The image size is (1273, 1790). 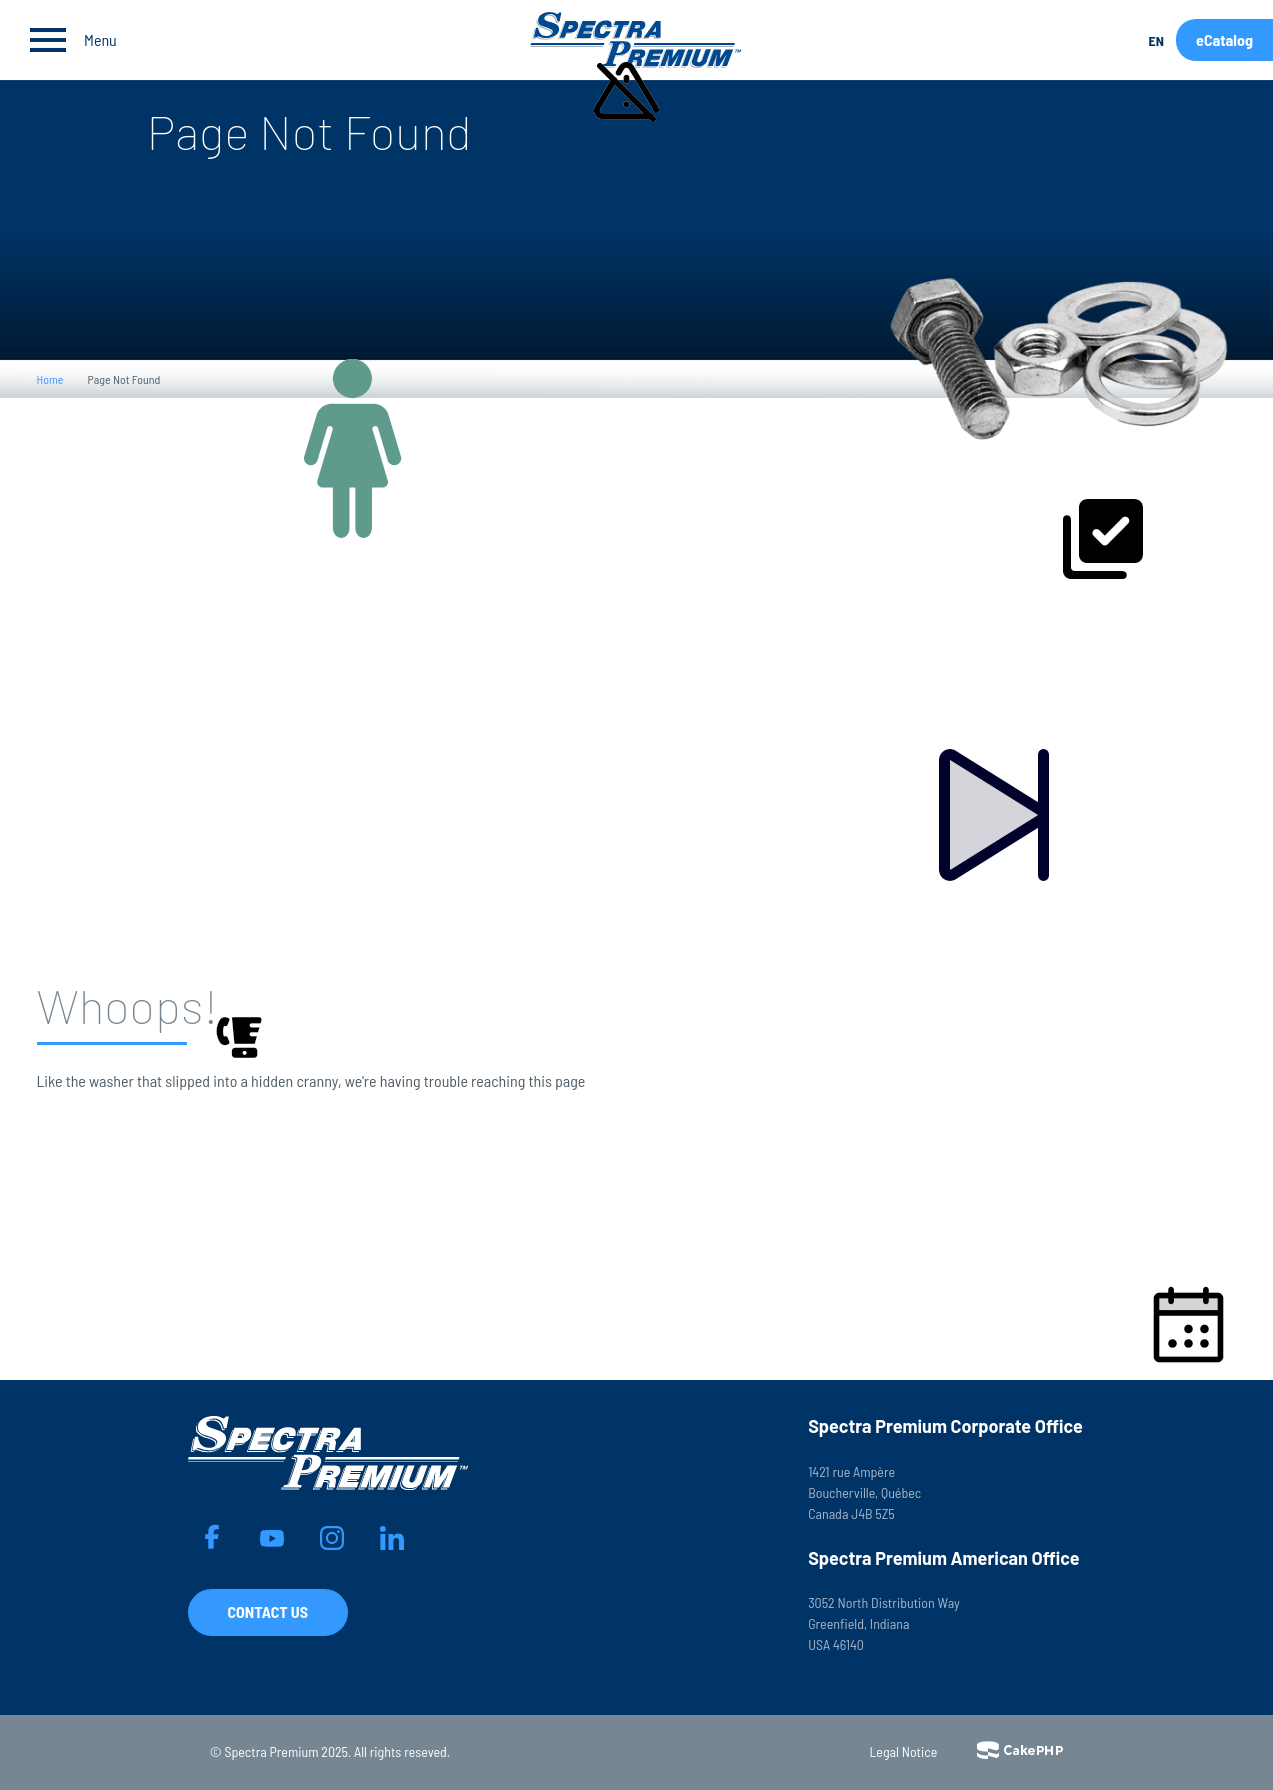 I want to click on view calendar or scheduled events, so click(x=1188, y=1327).